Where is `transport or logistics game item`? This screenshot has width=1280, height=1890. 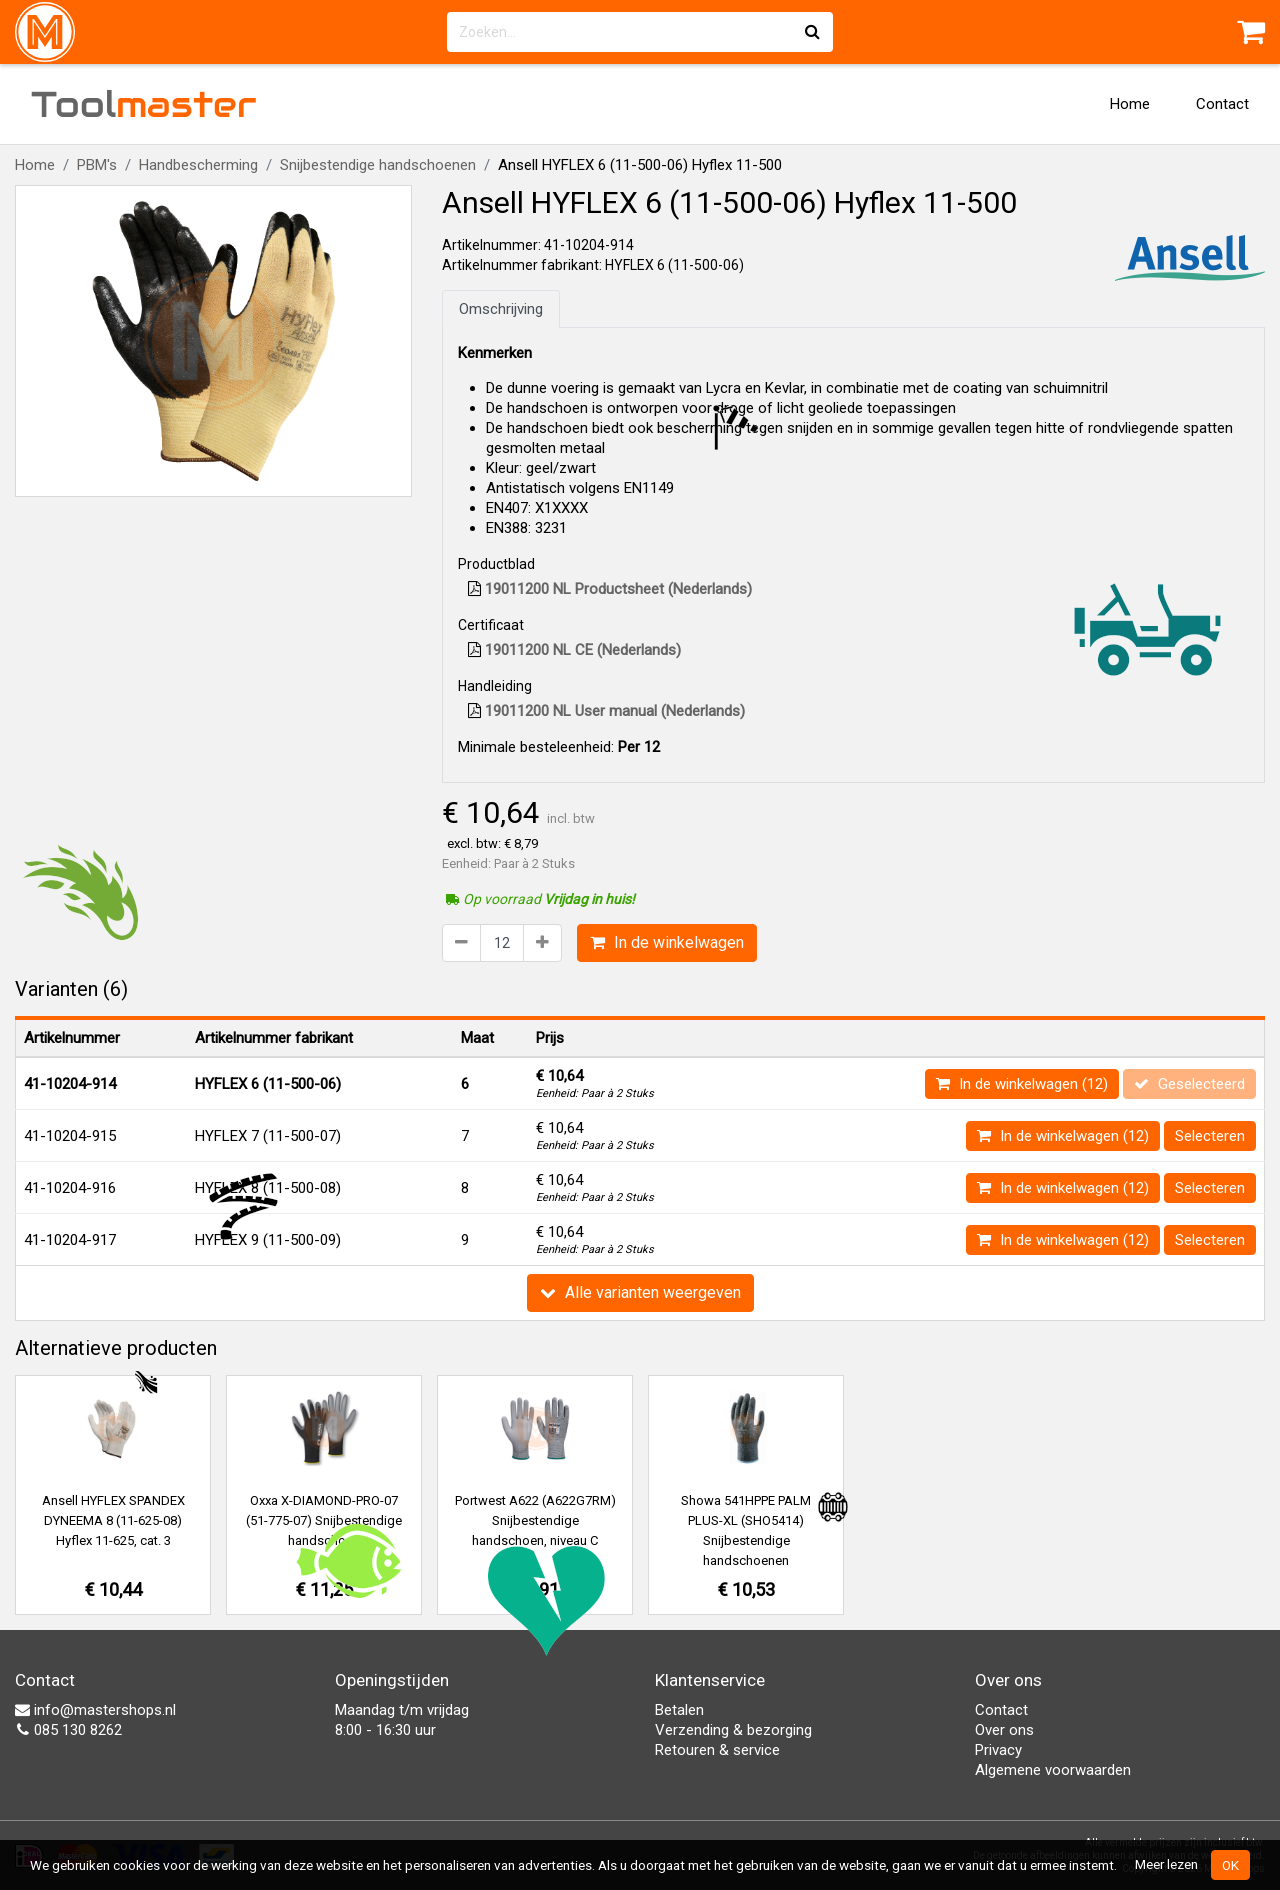
transport or logistics game item is located at coordinates (833, 1507).